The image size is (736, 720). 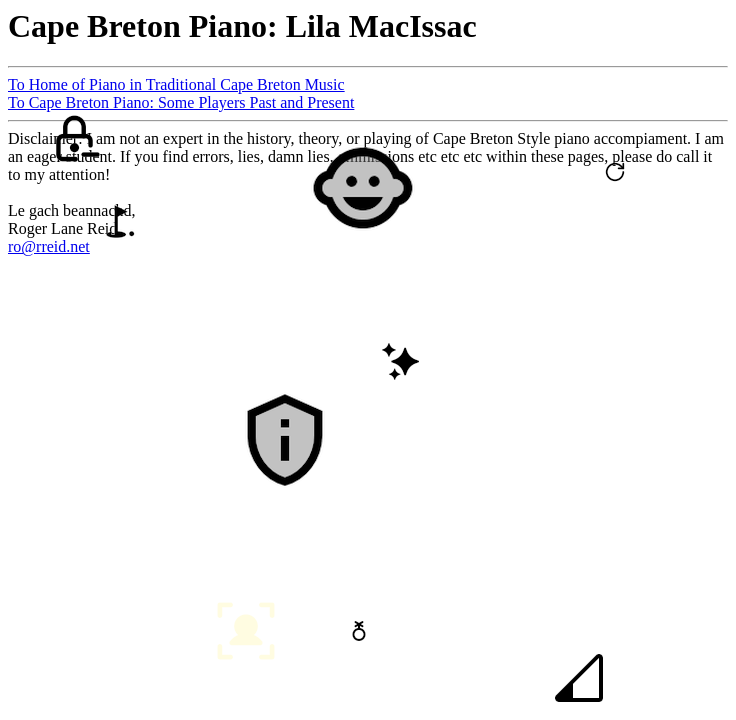 What do you see at coordinates (583, 680) in the screenshot?
I see `indicates weak cellular signal strength` at bounding box center [583, 680].